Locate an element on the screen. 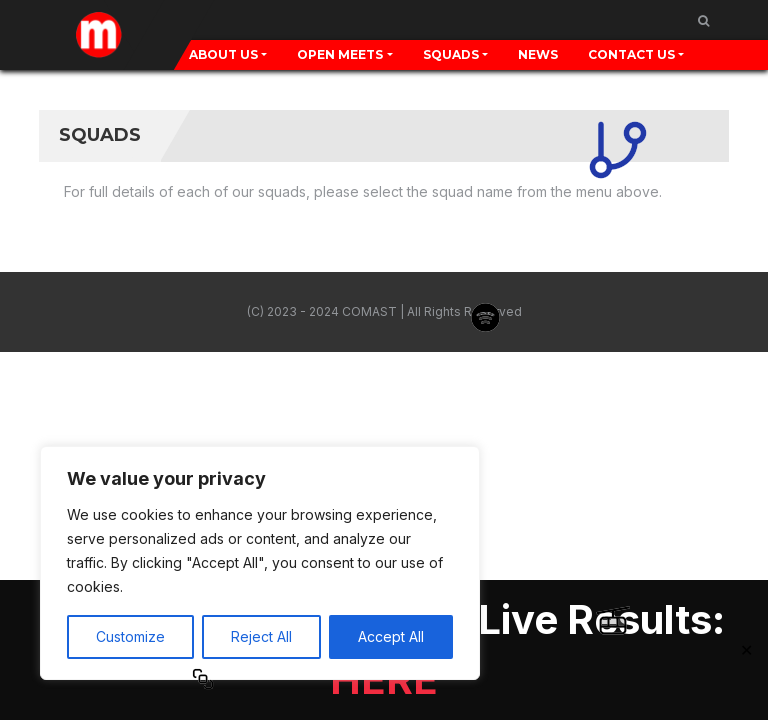  access cable car or gondola transit information is located at coordinates (613, 621).